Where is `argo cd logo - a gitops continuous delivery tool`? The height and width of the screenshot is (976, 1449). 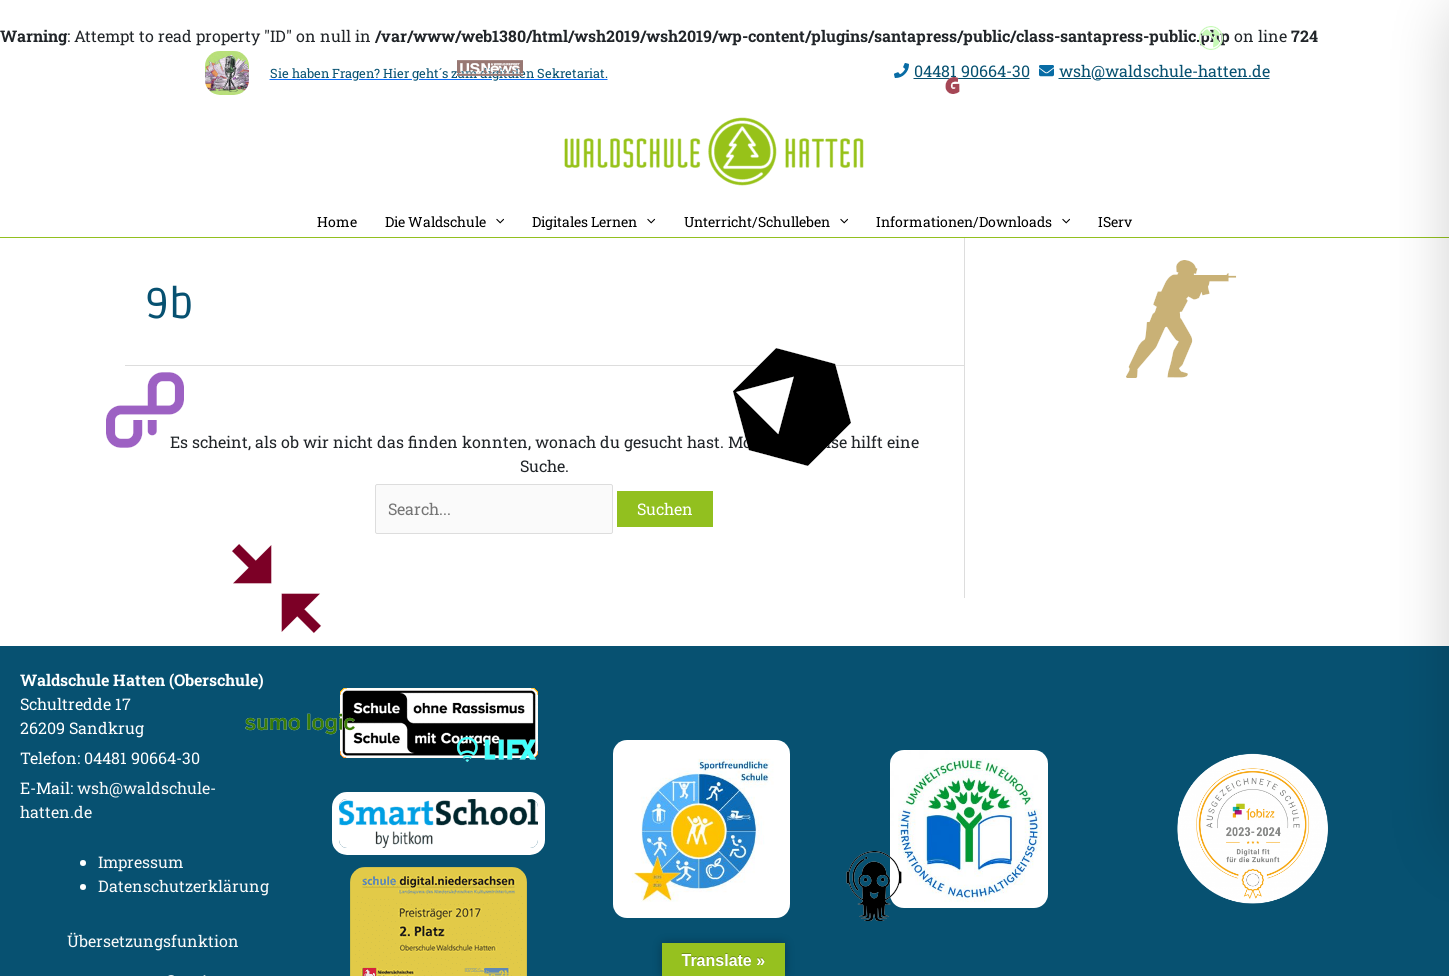 argo cd logo - a gitops continuous delivery tool is located at coordinates (874, 886).